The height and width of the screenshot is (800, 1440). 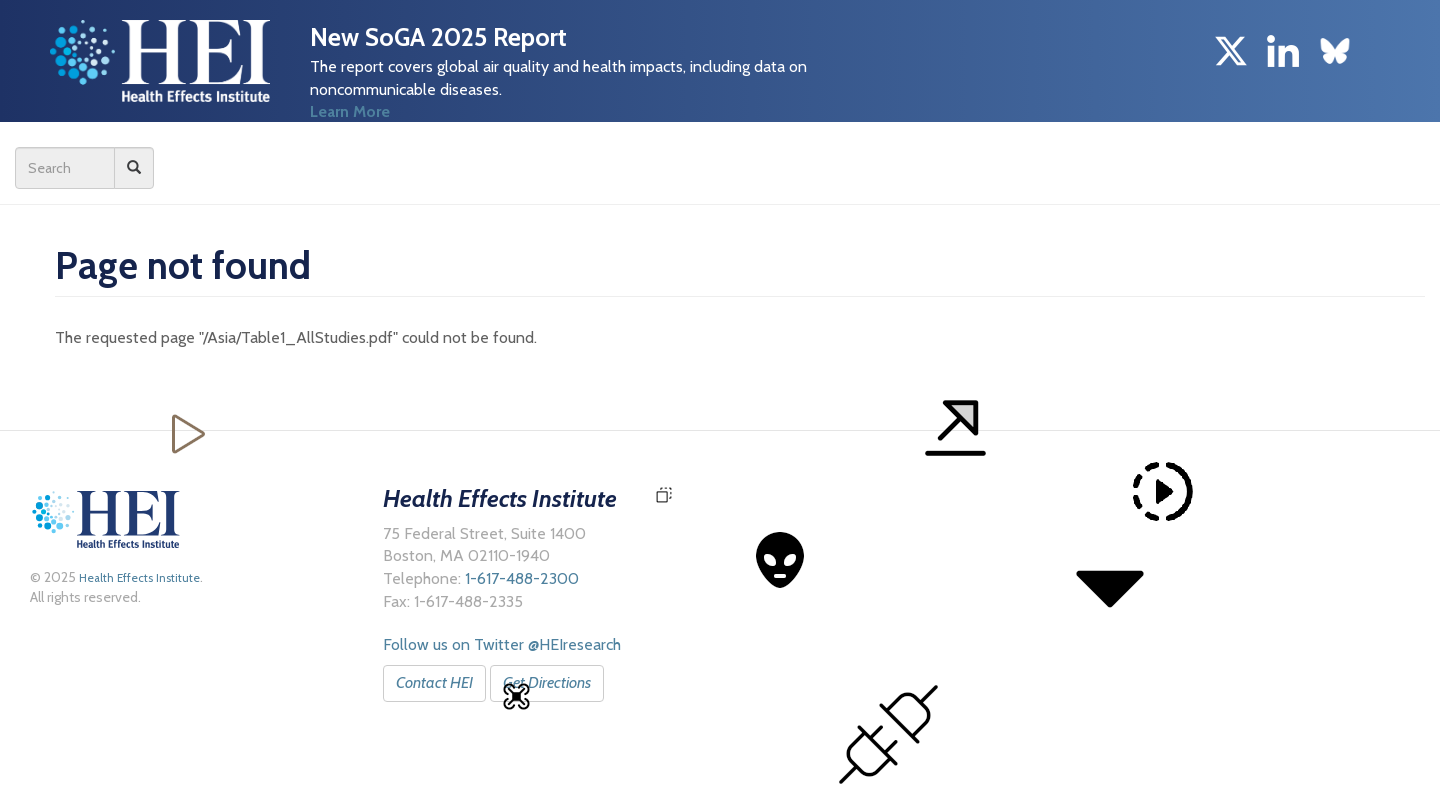 What do you see at coordinates (1110, 586) in the screenshot?
I see `expand a dropdown menu` at bounding box center [1110, 586].